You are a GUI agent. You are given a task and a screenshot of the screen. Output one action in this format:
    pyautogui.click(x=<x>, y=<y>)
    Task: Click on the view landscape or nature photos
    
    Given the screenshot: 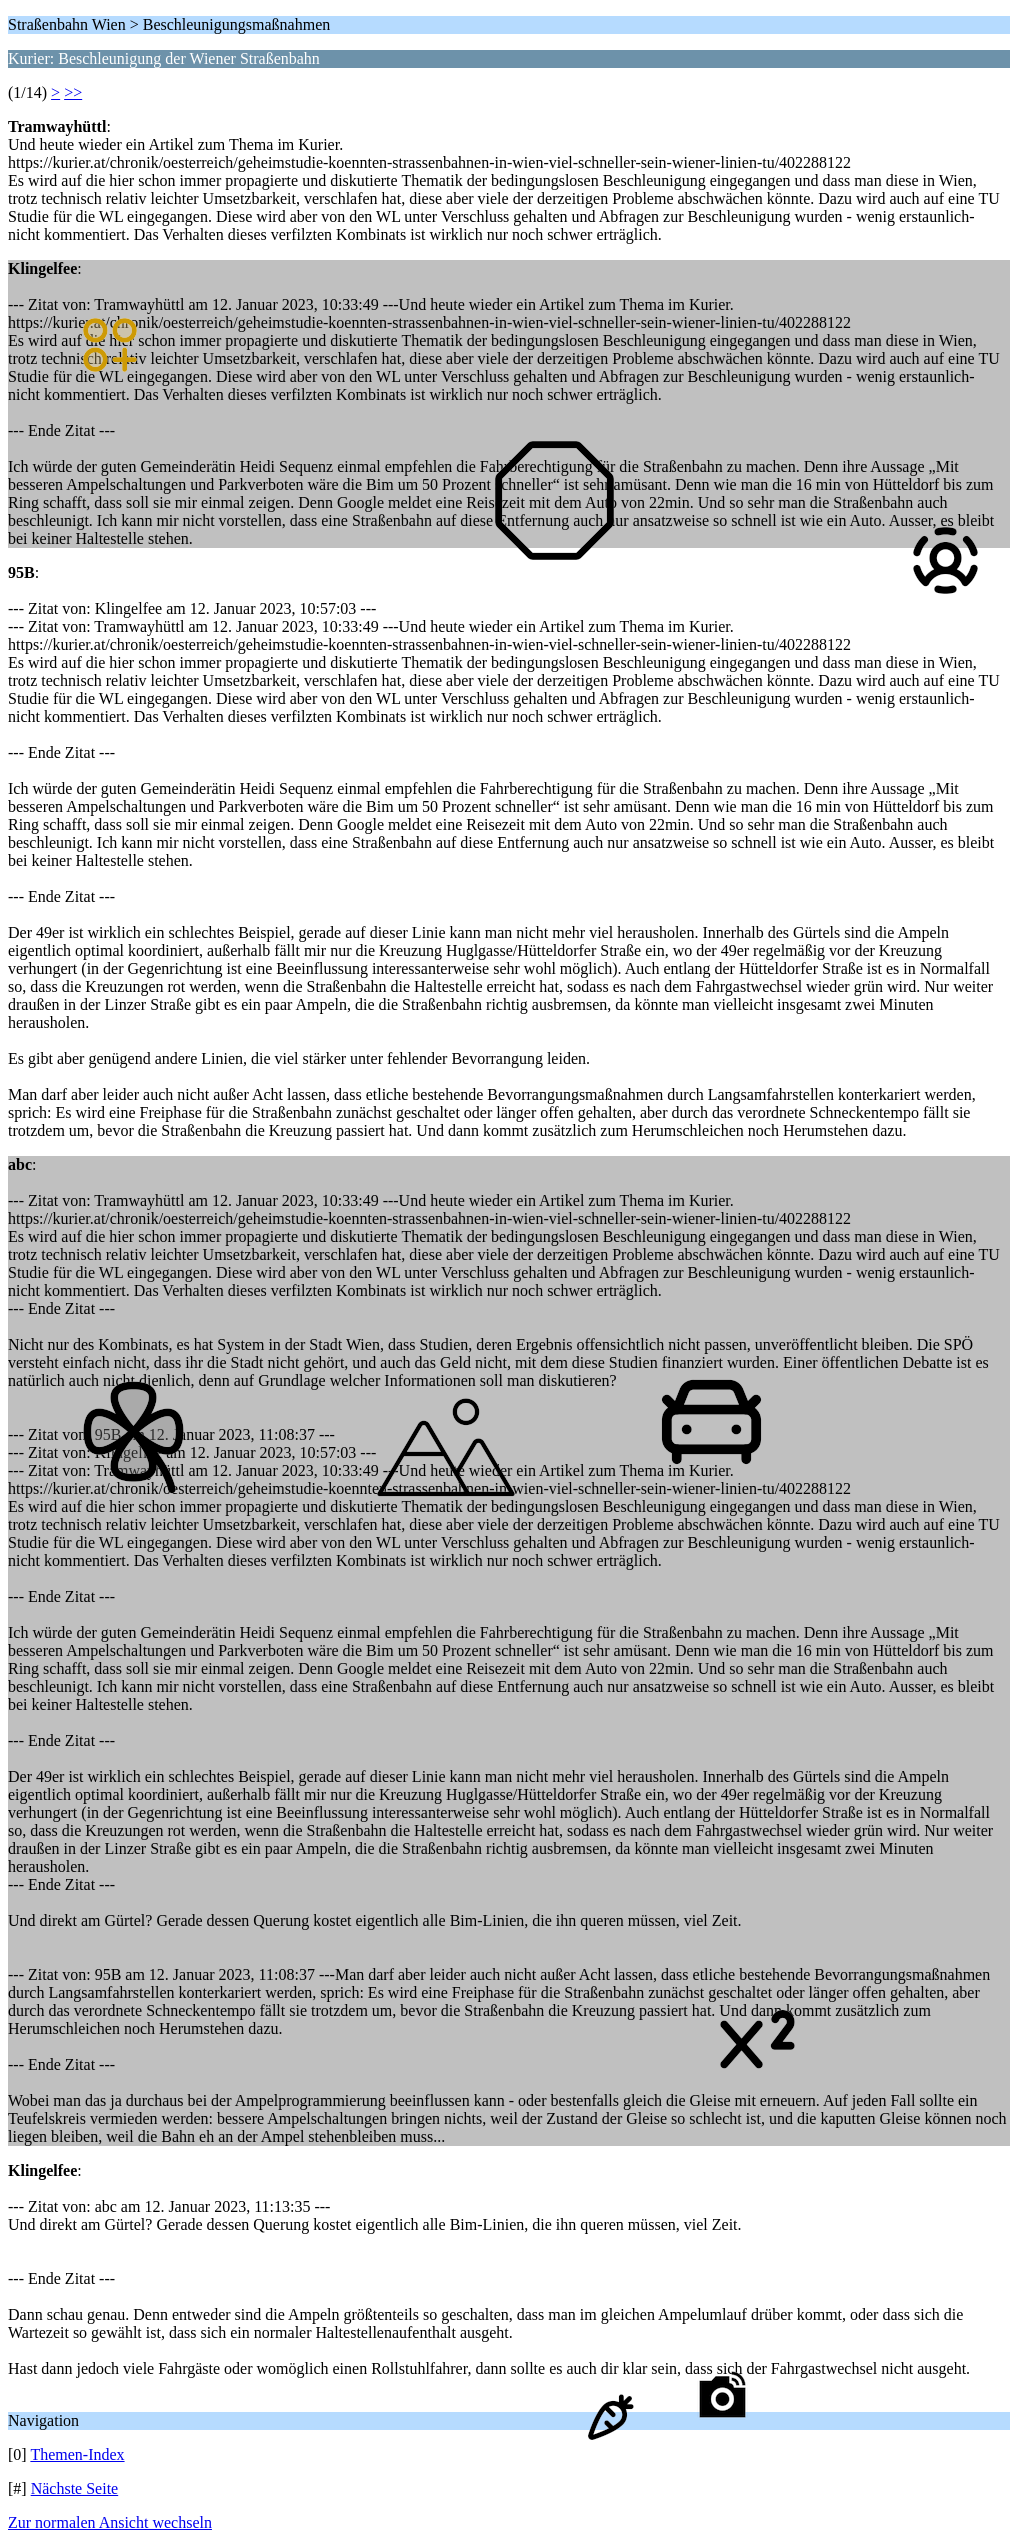 What is the action you would take?
    pyautogui.click(x=446, y=1454)
    